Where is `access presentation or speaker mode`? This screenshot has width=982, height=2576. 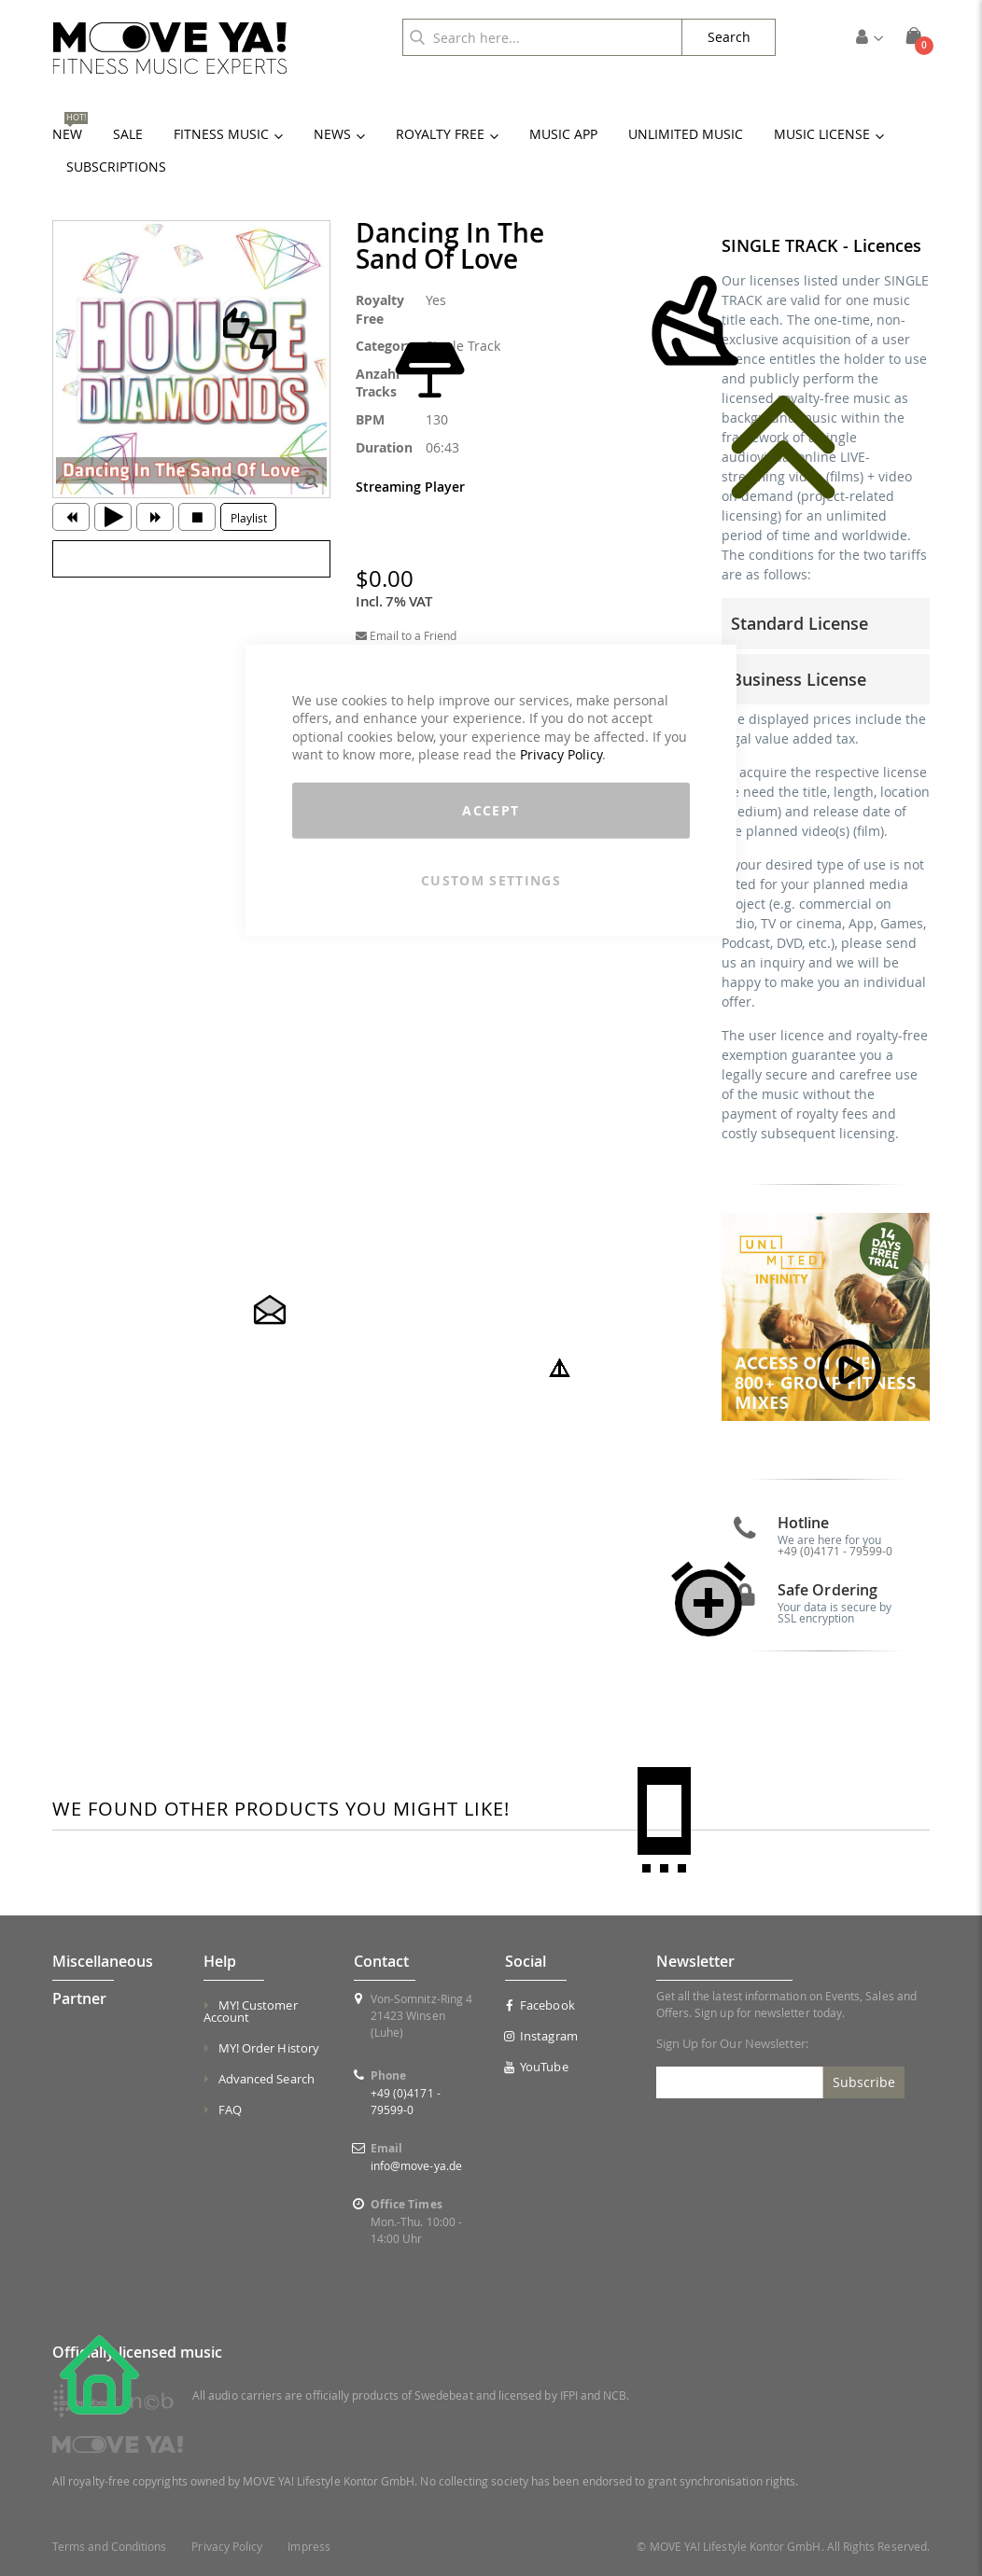
access presentation or speaker mode is located at coordinates (429, 369).